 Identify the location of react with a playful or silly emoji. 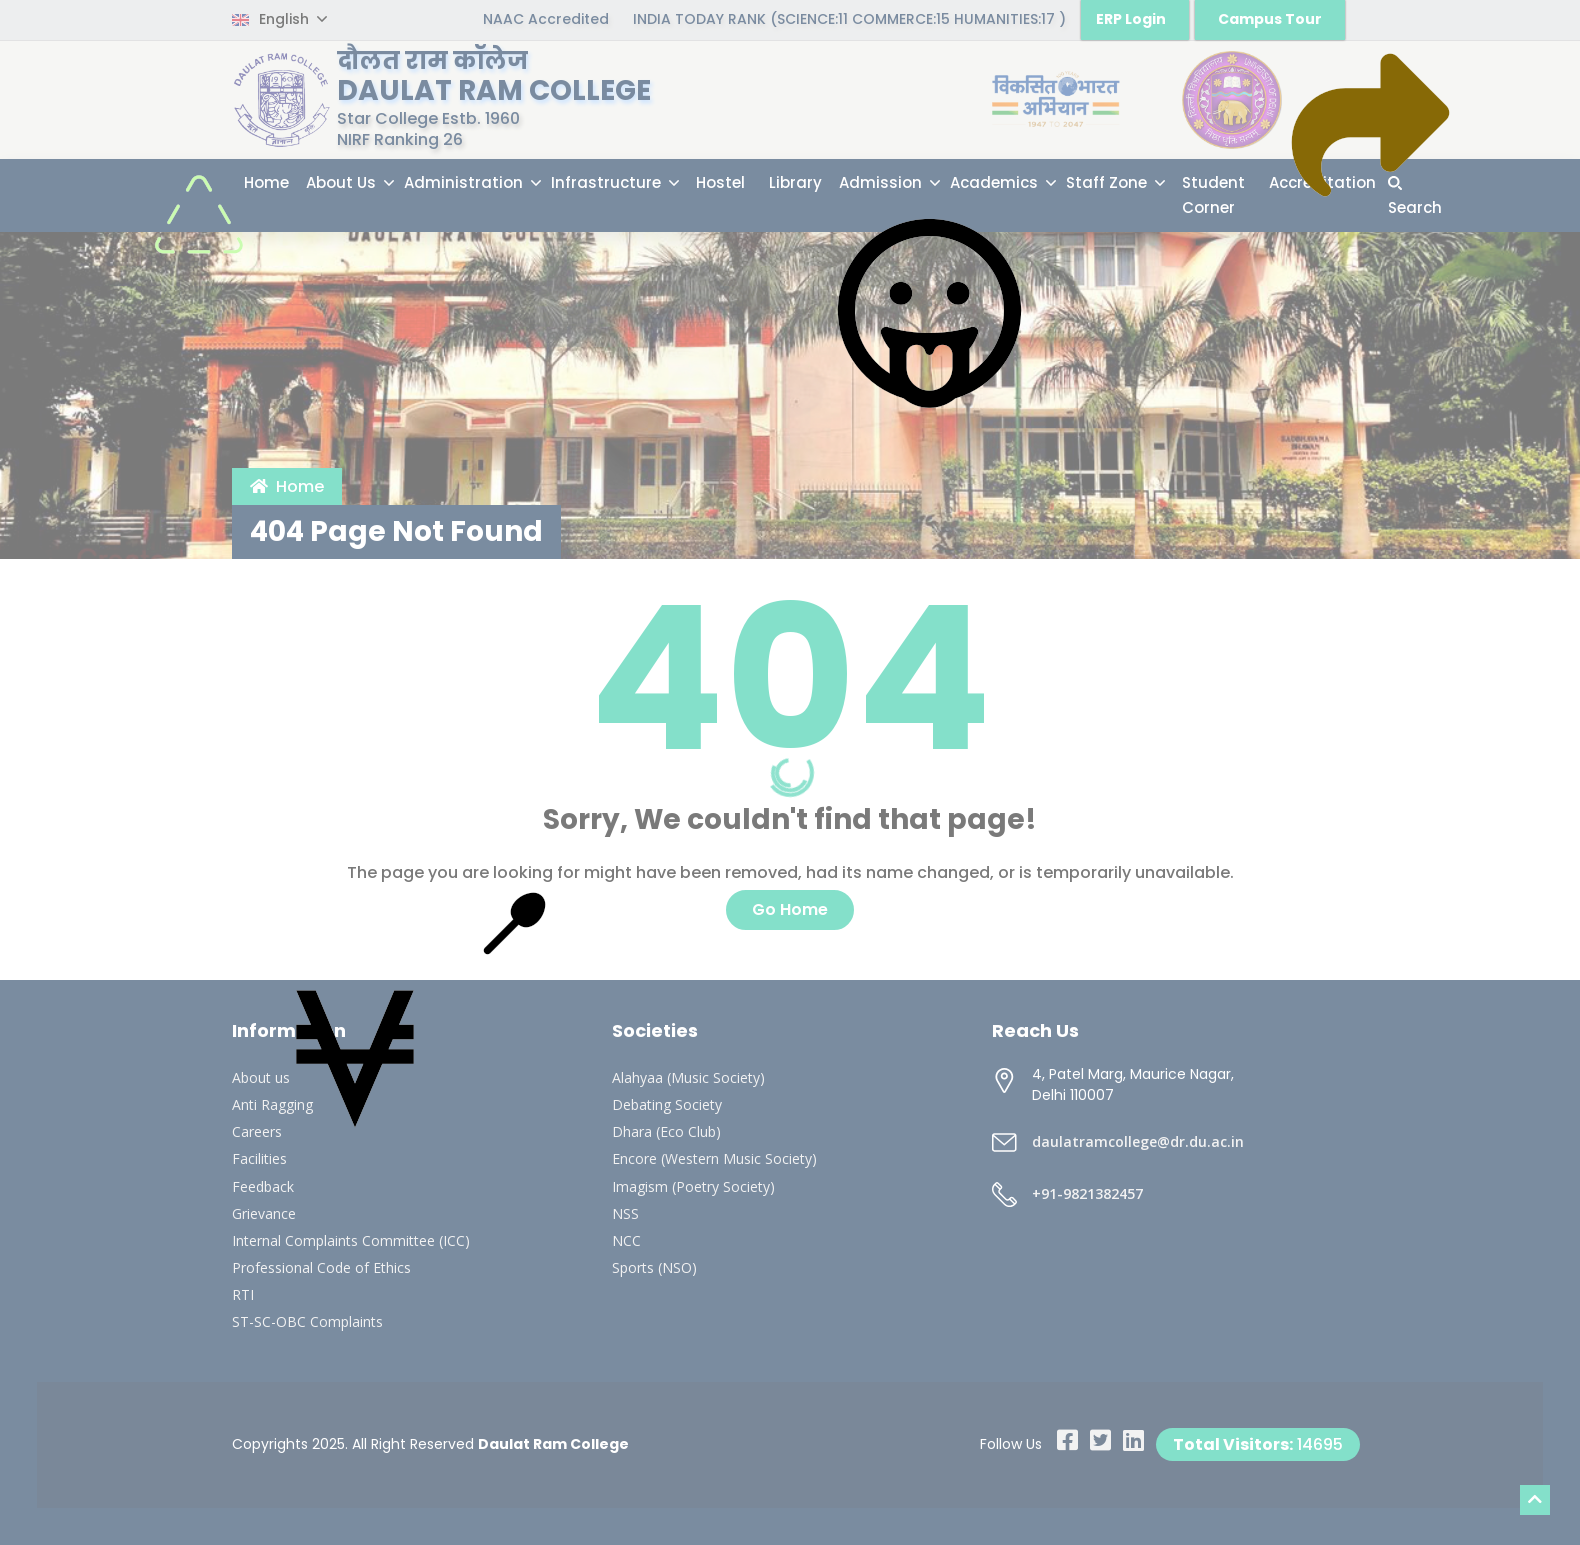
(929, 310).